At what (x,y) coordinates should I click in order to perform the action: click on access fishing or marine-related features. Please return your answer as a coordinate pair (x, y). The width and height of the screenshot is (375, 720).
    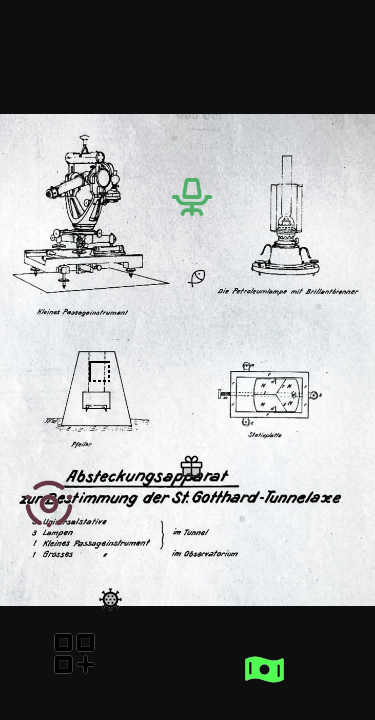
    Looking at the image, I should click on (197, 278).